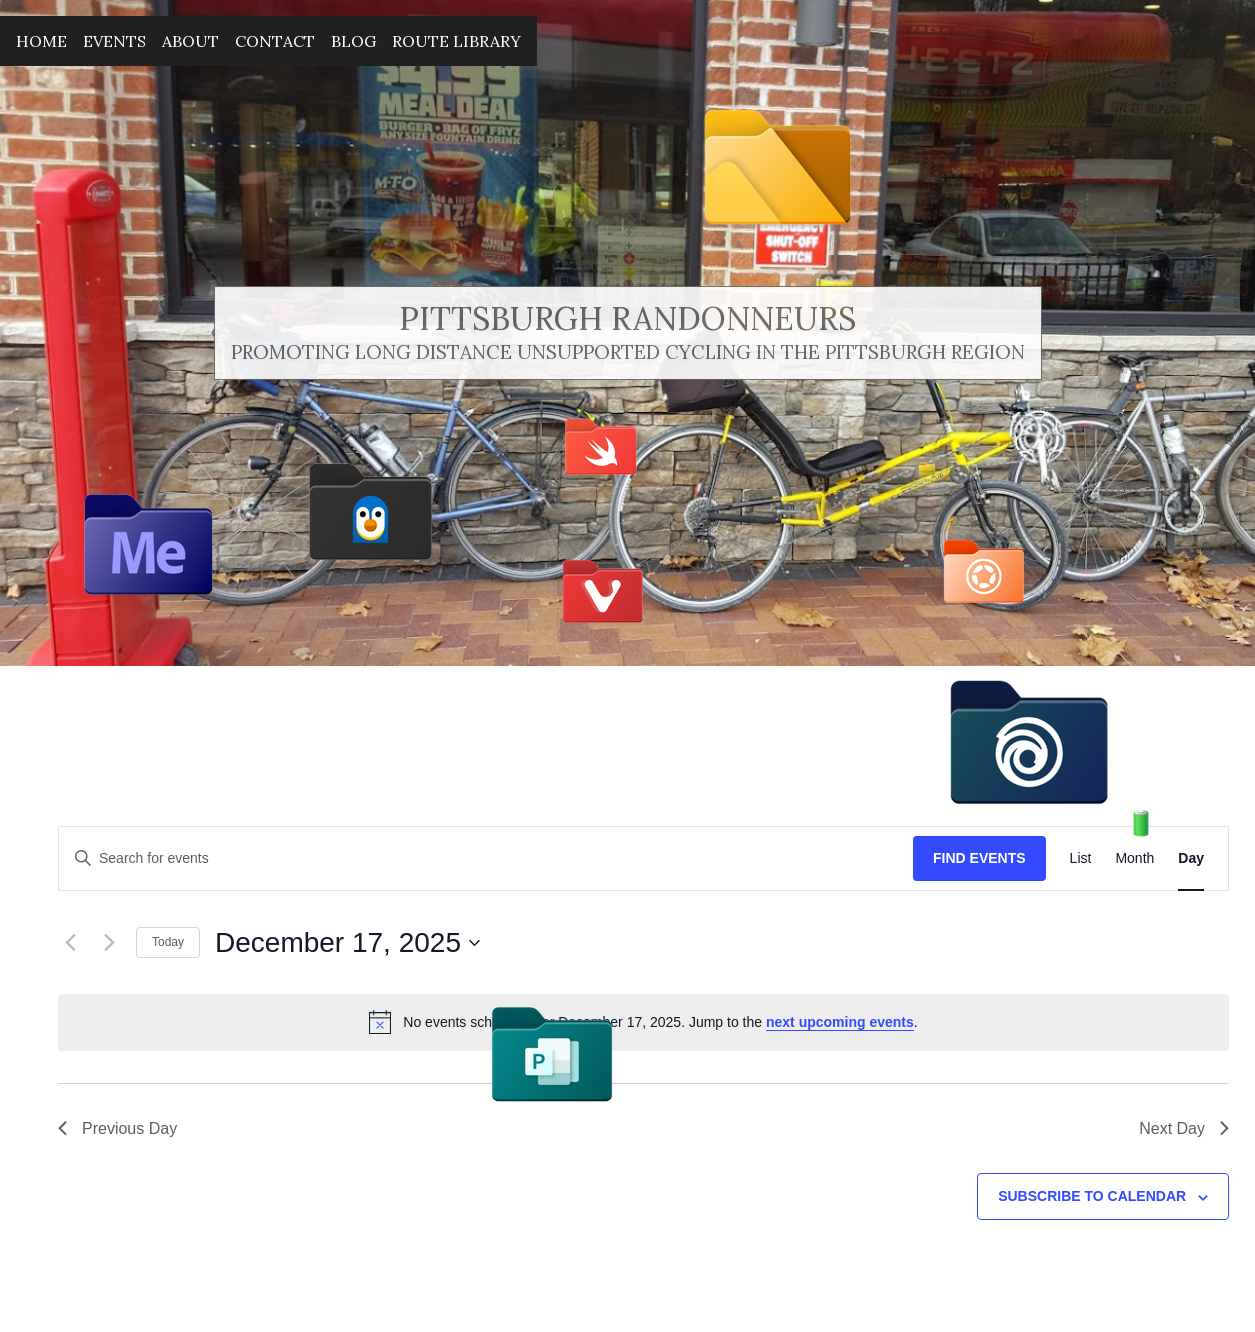  I want to click on open folder containing swift programming projects, so click(600, 448).